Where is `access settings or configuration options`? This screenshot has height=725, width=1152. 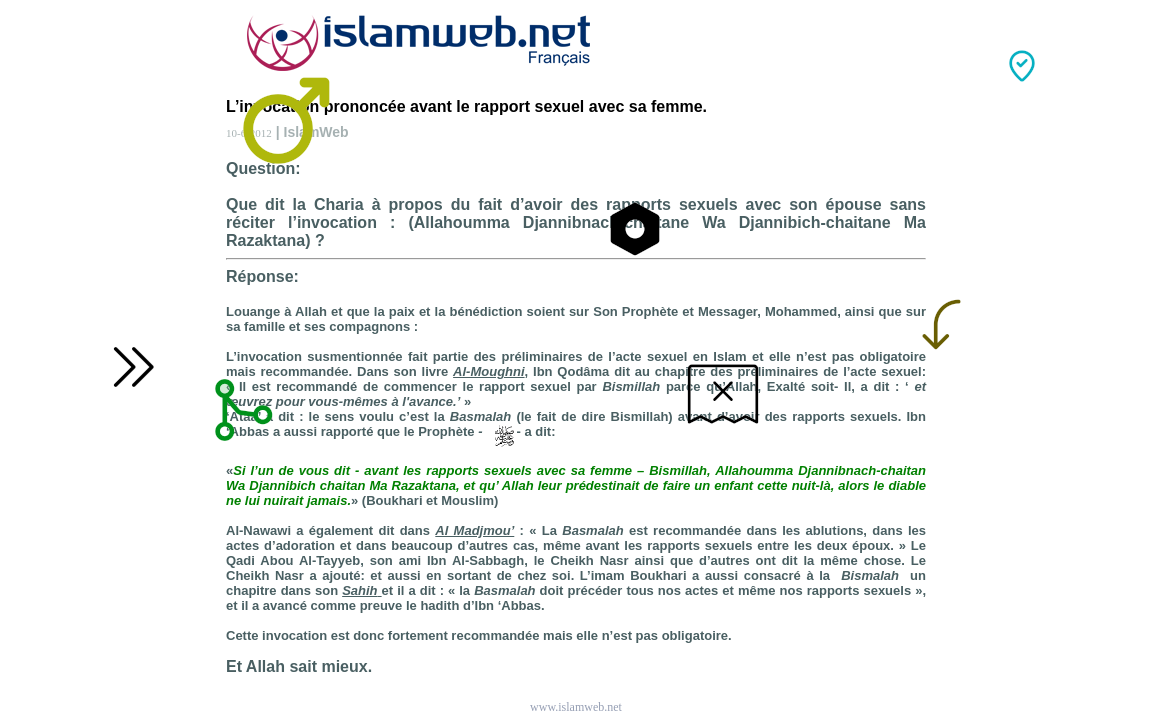 access settings or configuration options is located at coordinates (635, 229).